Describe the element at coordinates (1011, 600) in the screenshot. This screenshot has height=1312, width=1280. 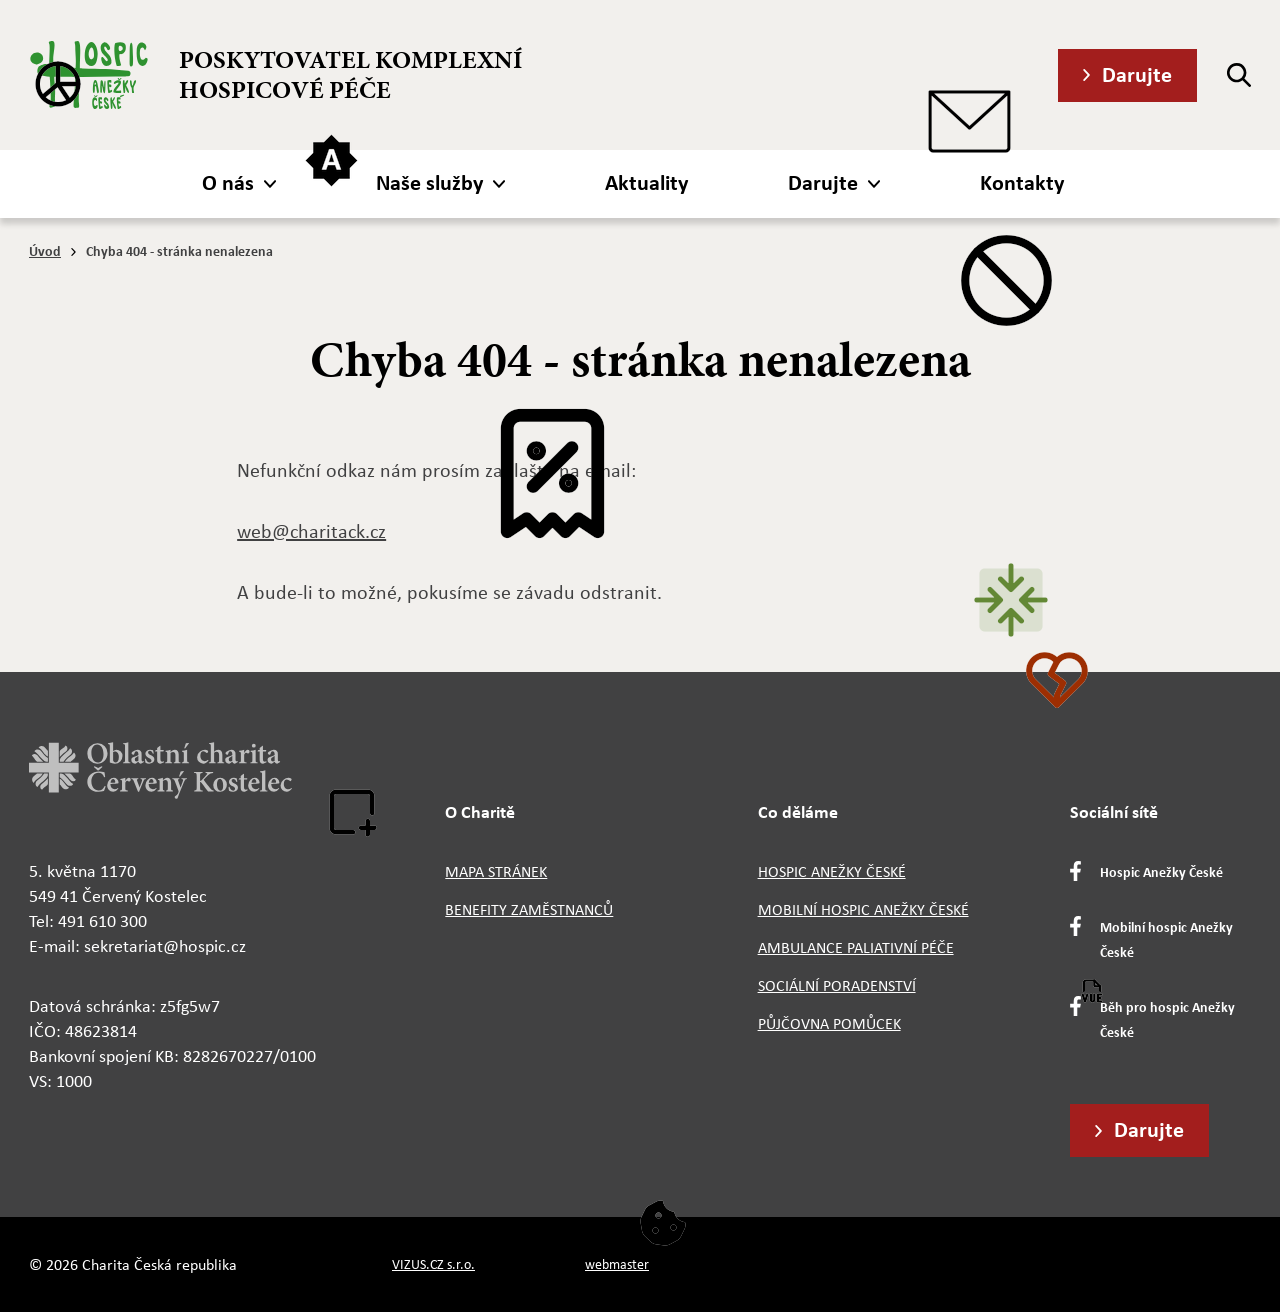
I see `collapse or minimize content` at that location.